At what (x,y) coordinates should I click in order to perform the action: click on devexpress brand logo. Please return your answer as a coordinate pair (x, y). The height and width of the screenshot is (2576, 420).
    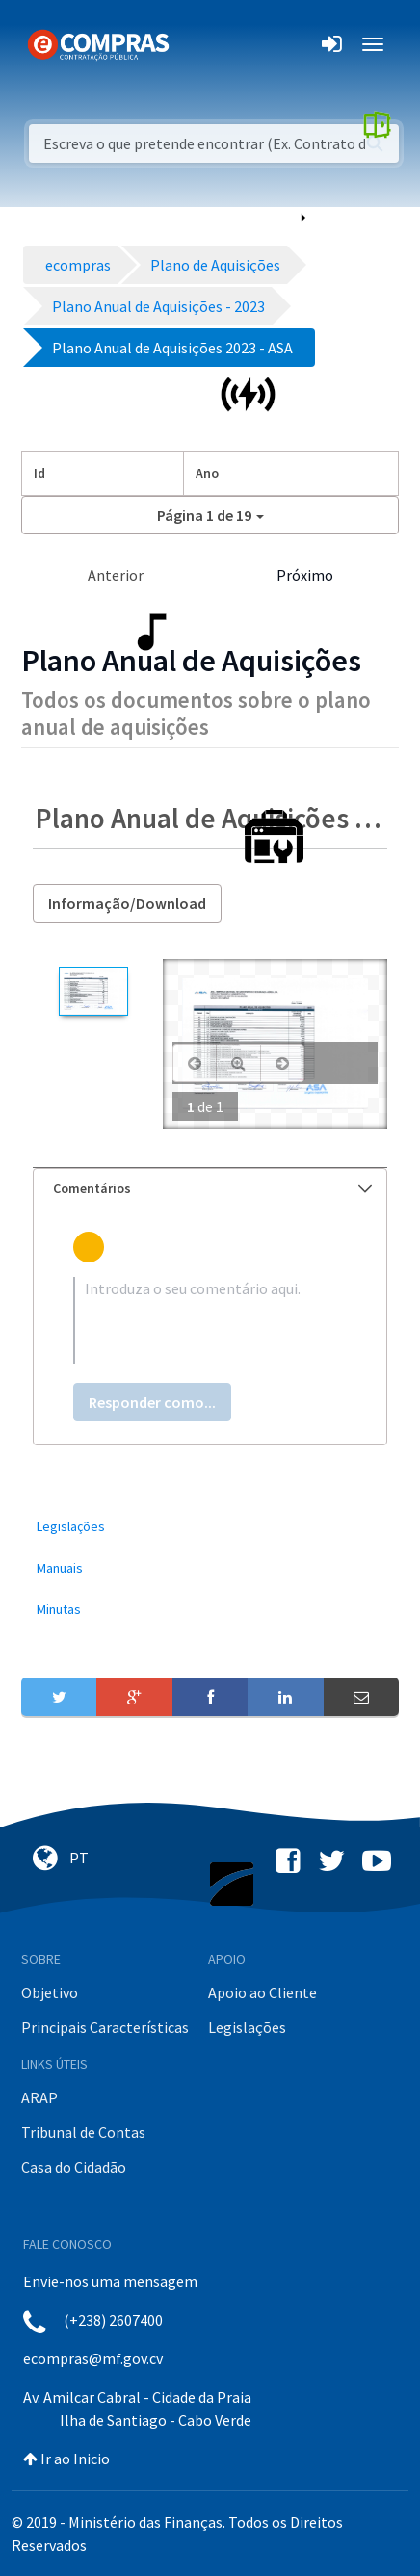
    Looking at the image, I should click on (231, 1884).